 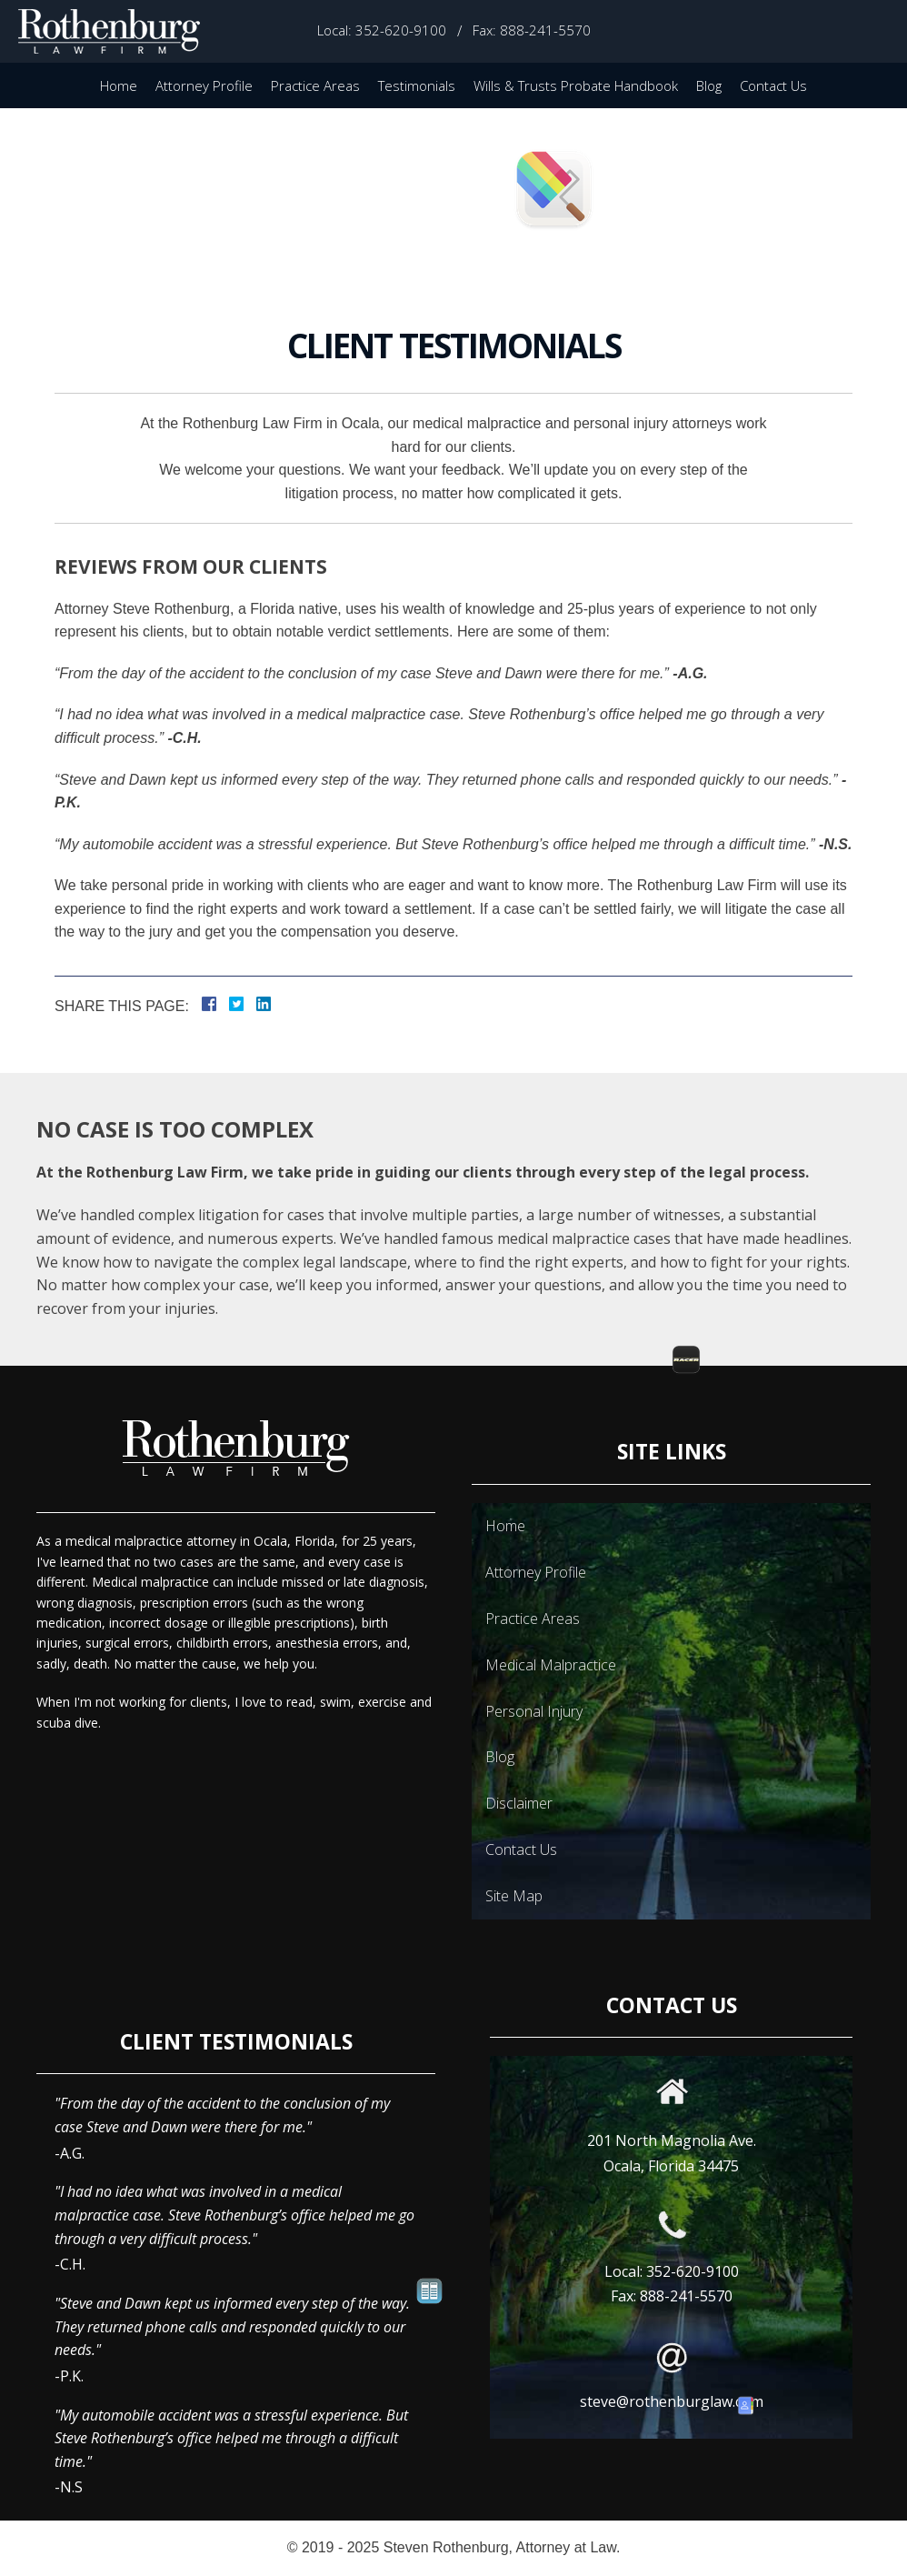 What do you see at coordinates (429, 2290) in the screenshot?
I see `open progress tracking app` at bounding box center [429, 2290].